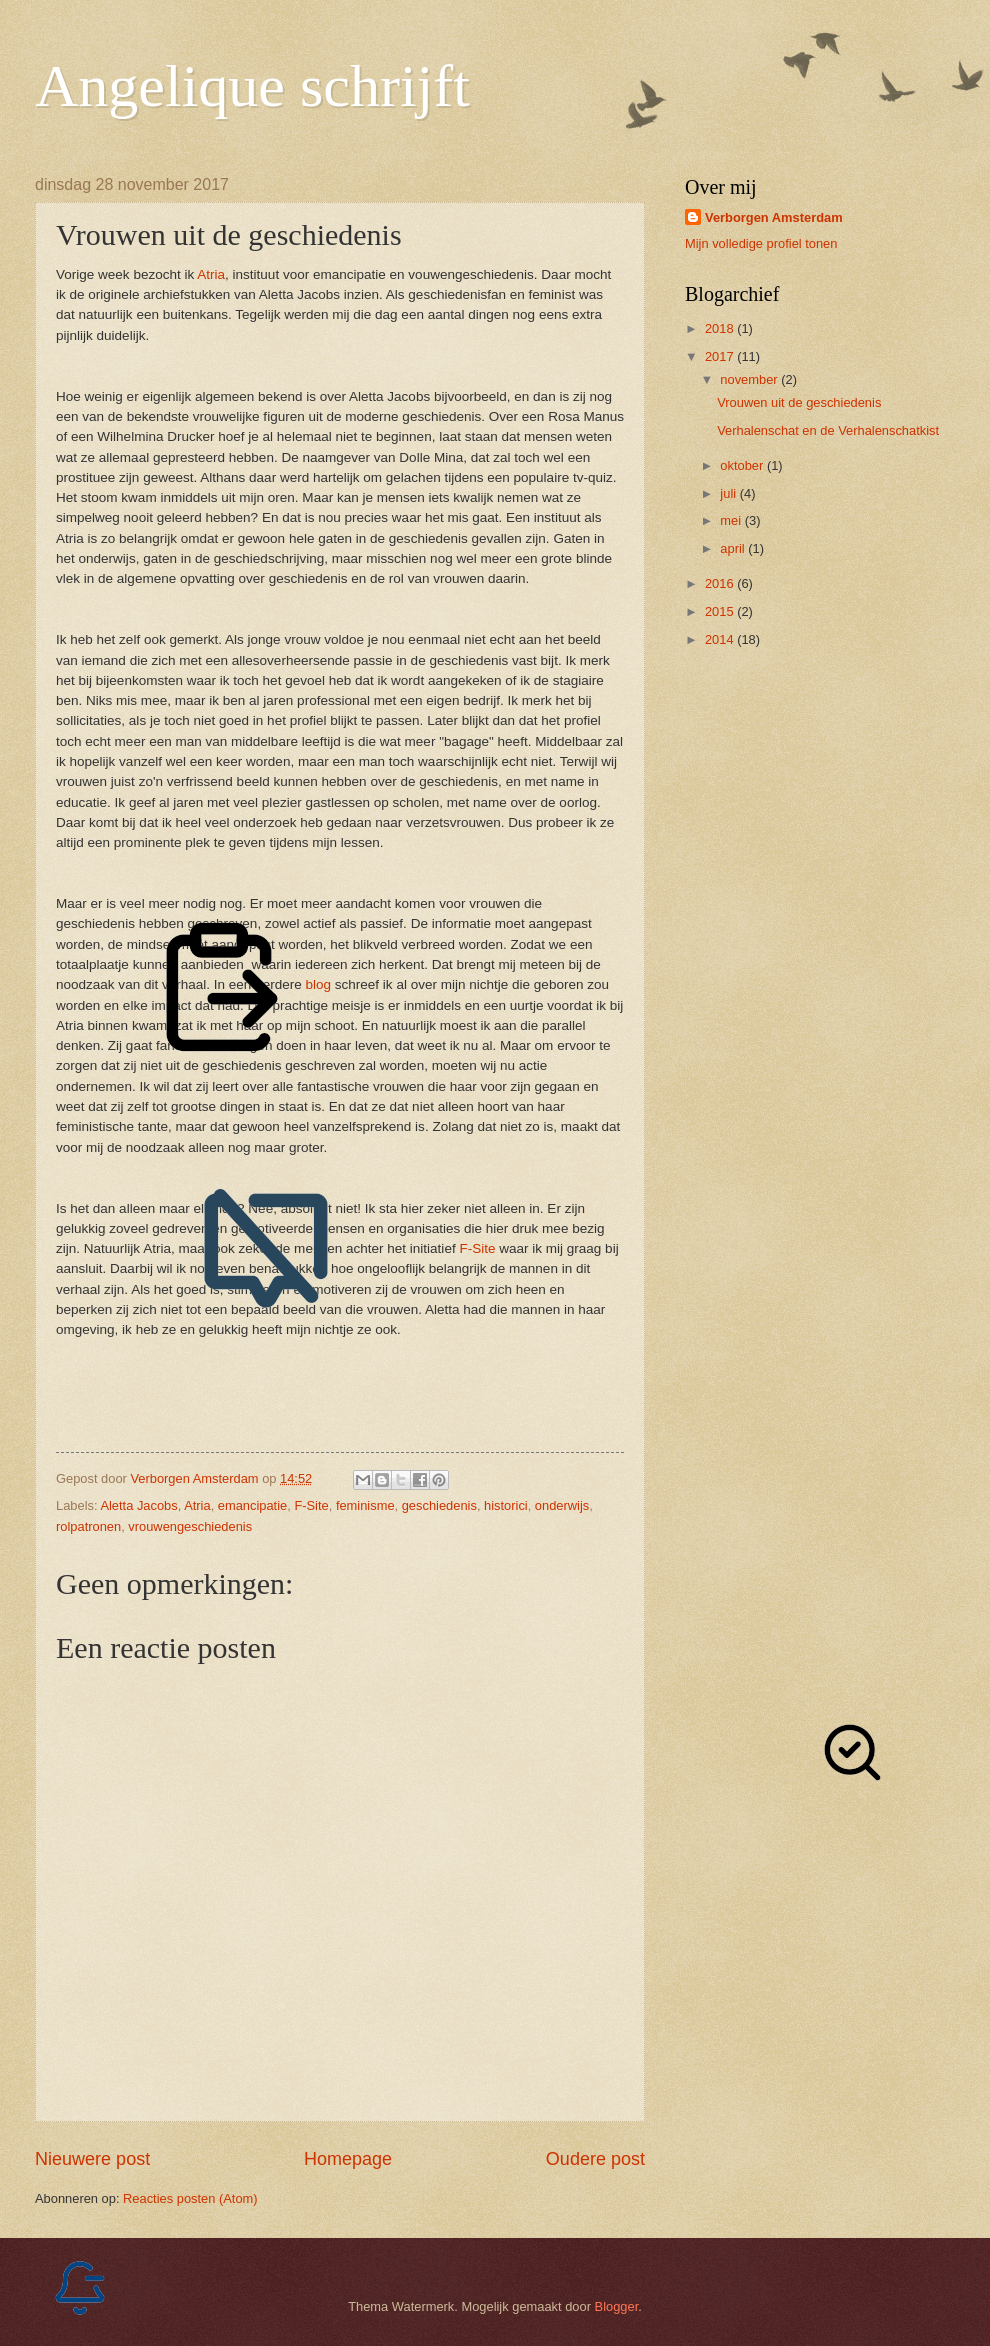 The width and height of the screenshot is (990, 2346). I want to click on remove a notification, so click(80, 2288).